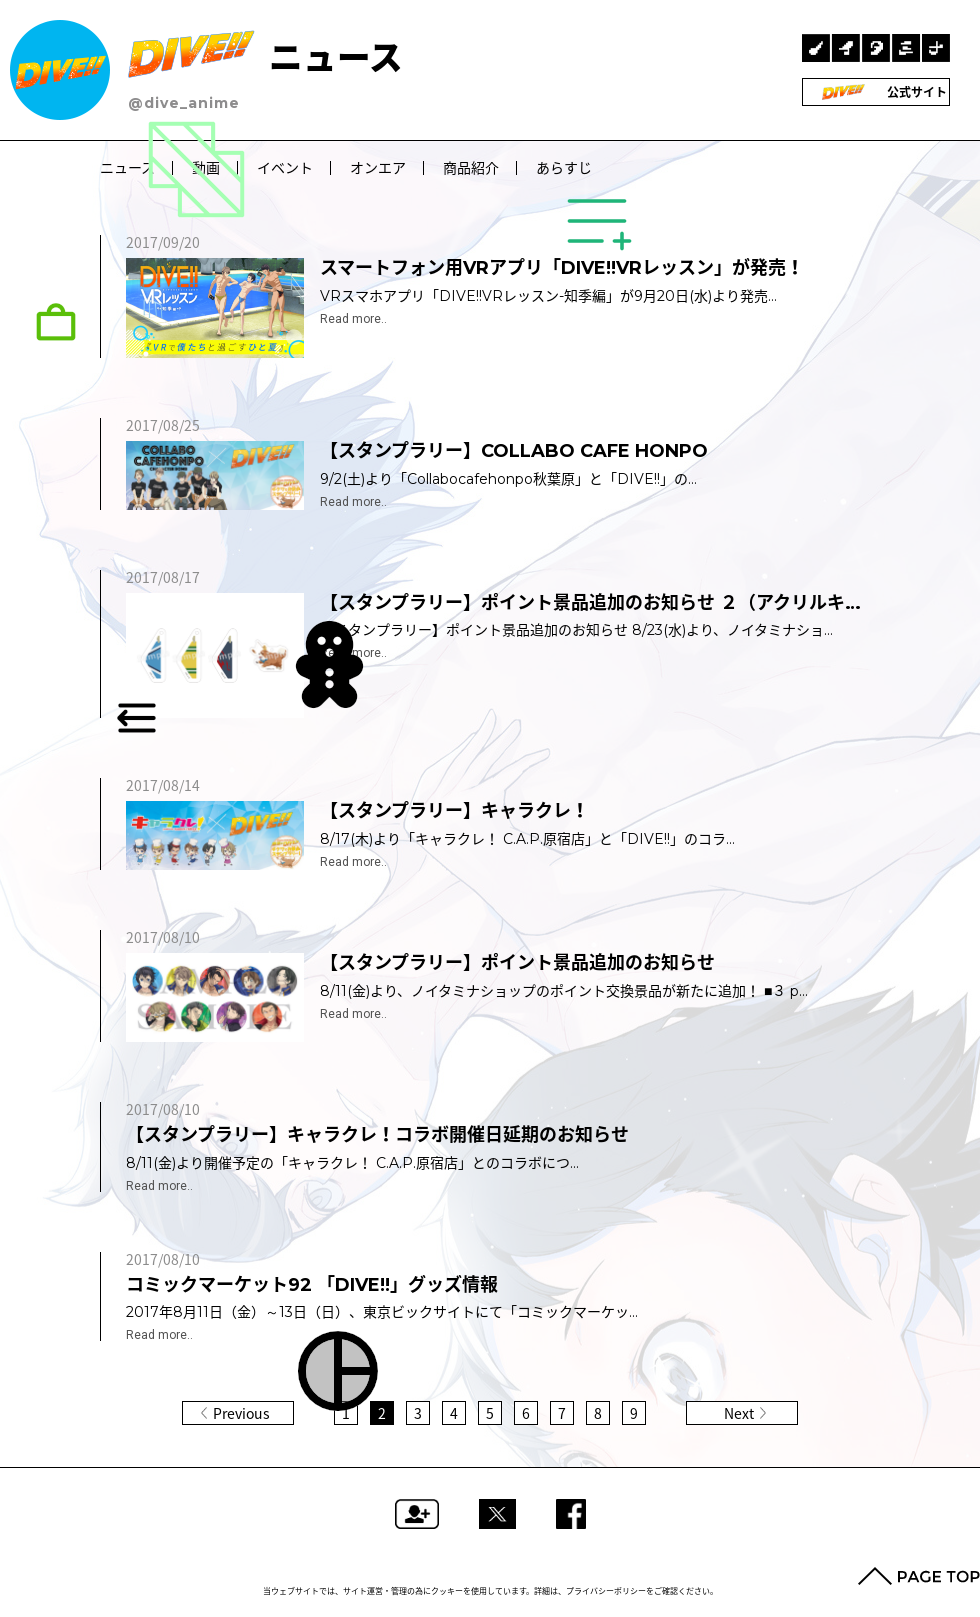 This screenshot has width=980, height=1617. Describe the element at coordinates (597, 221) in the screenshot. I see `add a new item to the list` at that location.